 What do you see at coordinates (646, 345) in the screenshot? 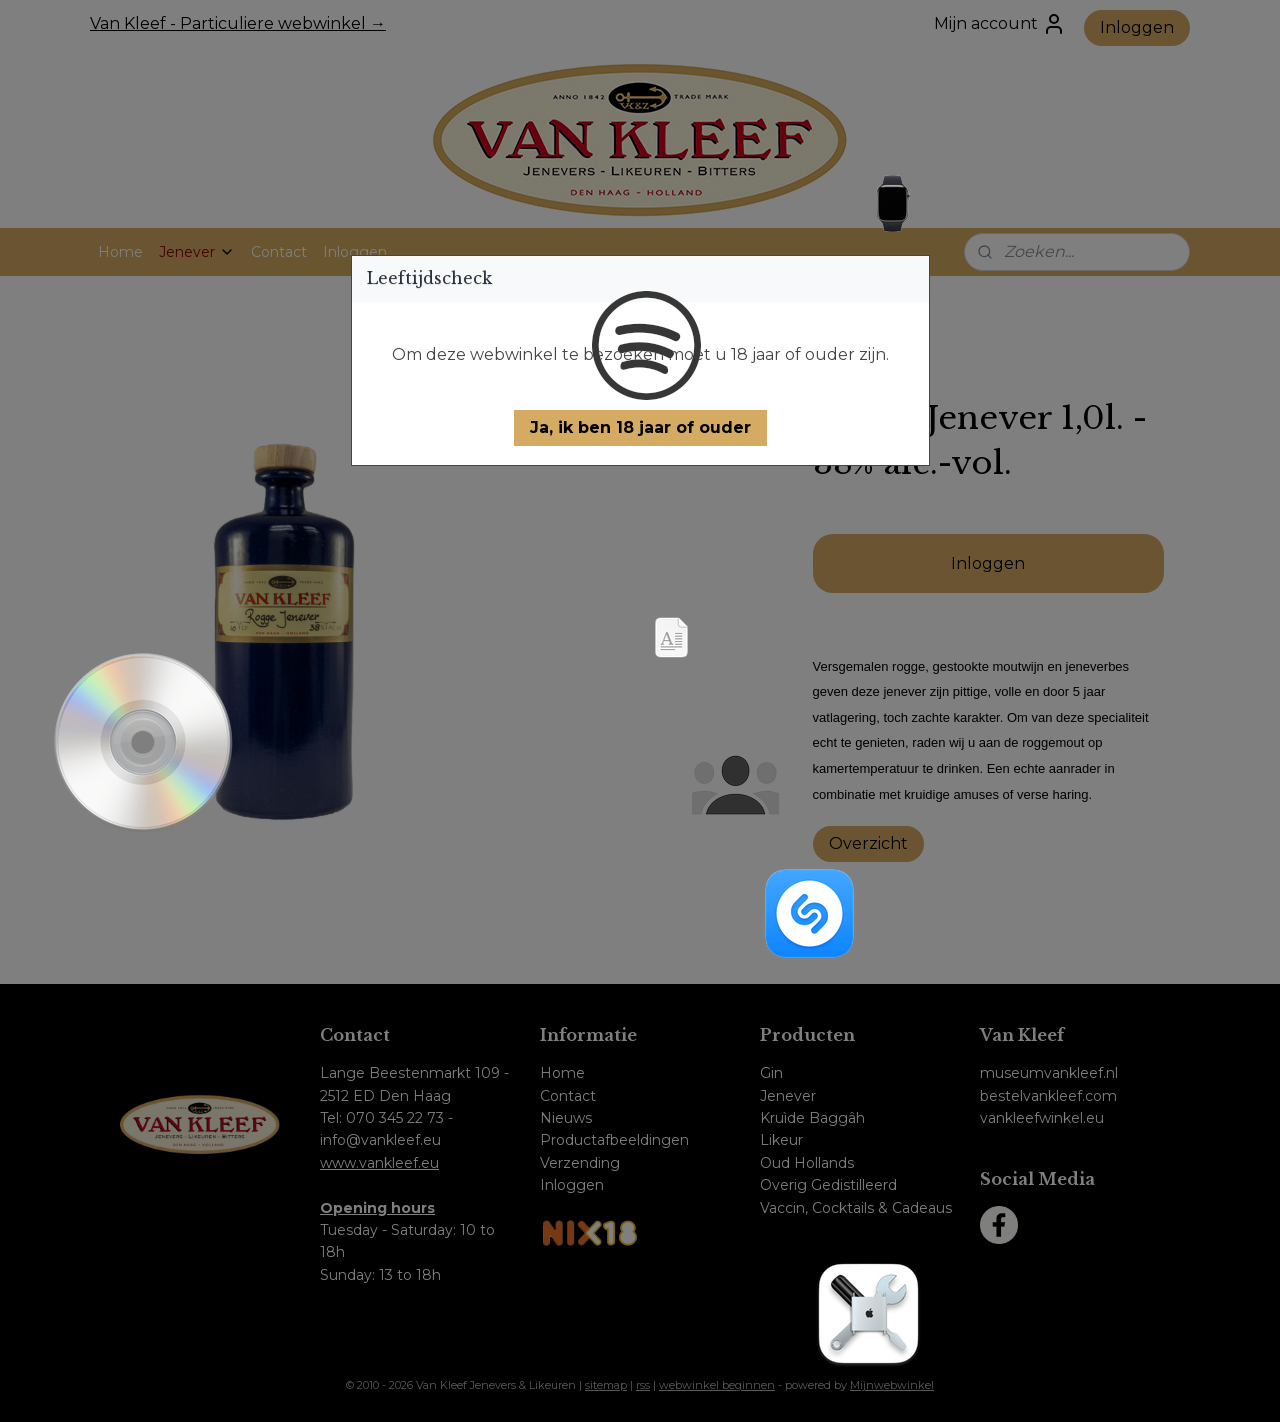
I see `open spotify` at bounding box center [646, 345].